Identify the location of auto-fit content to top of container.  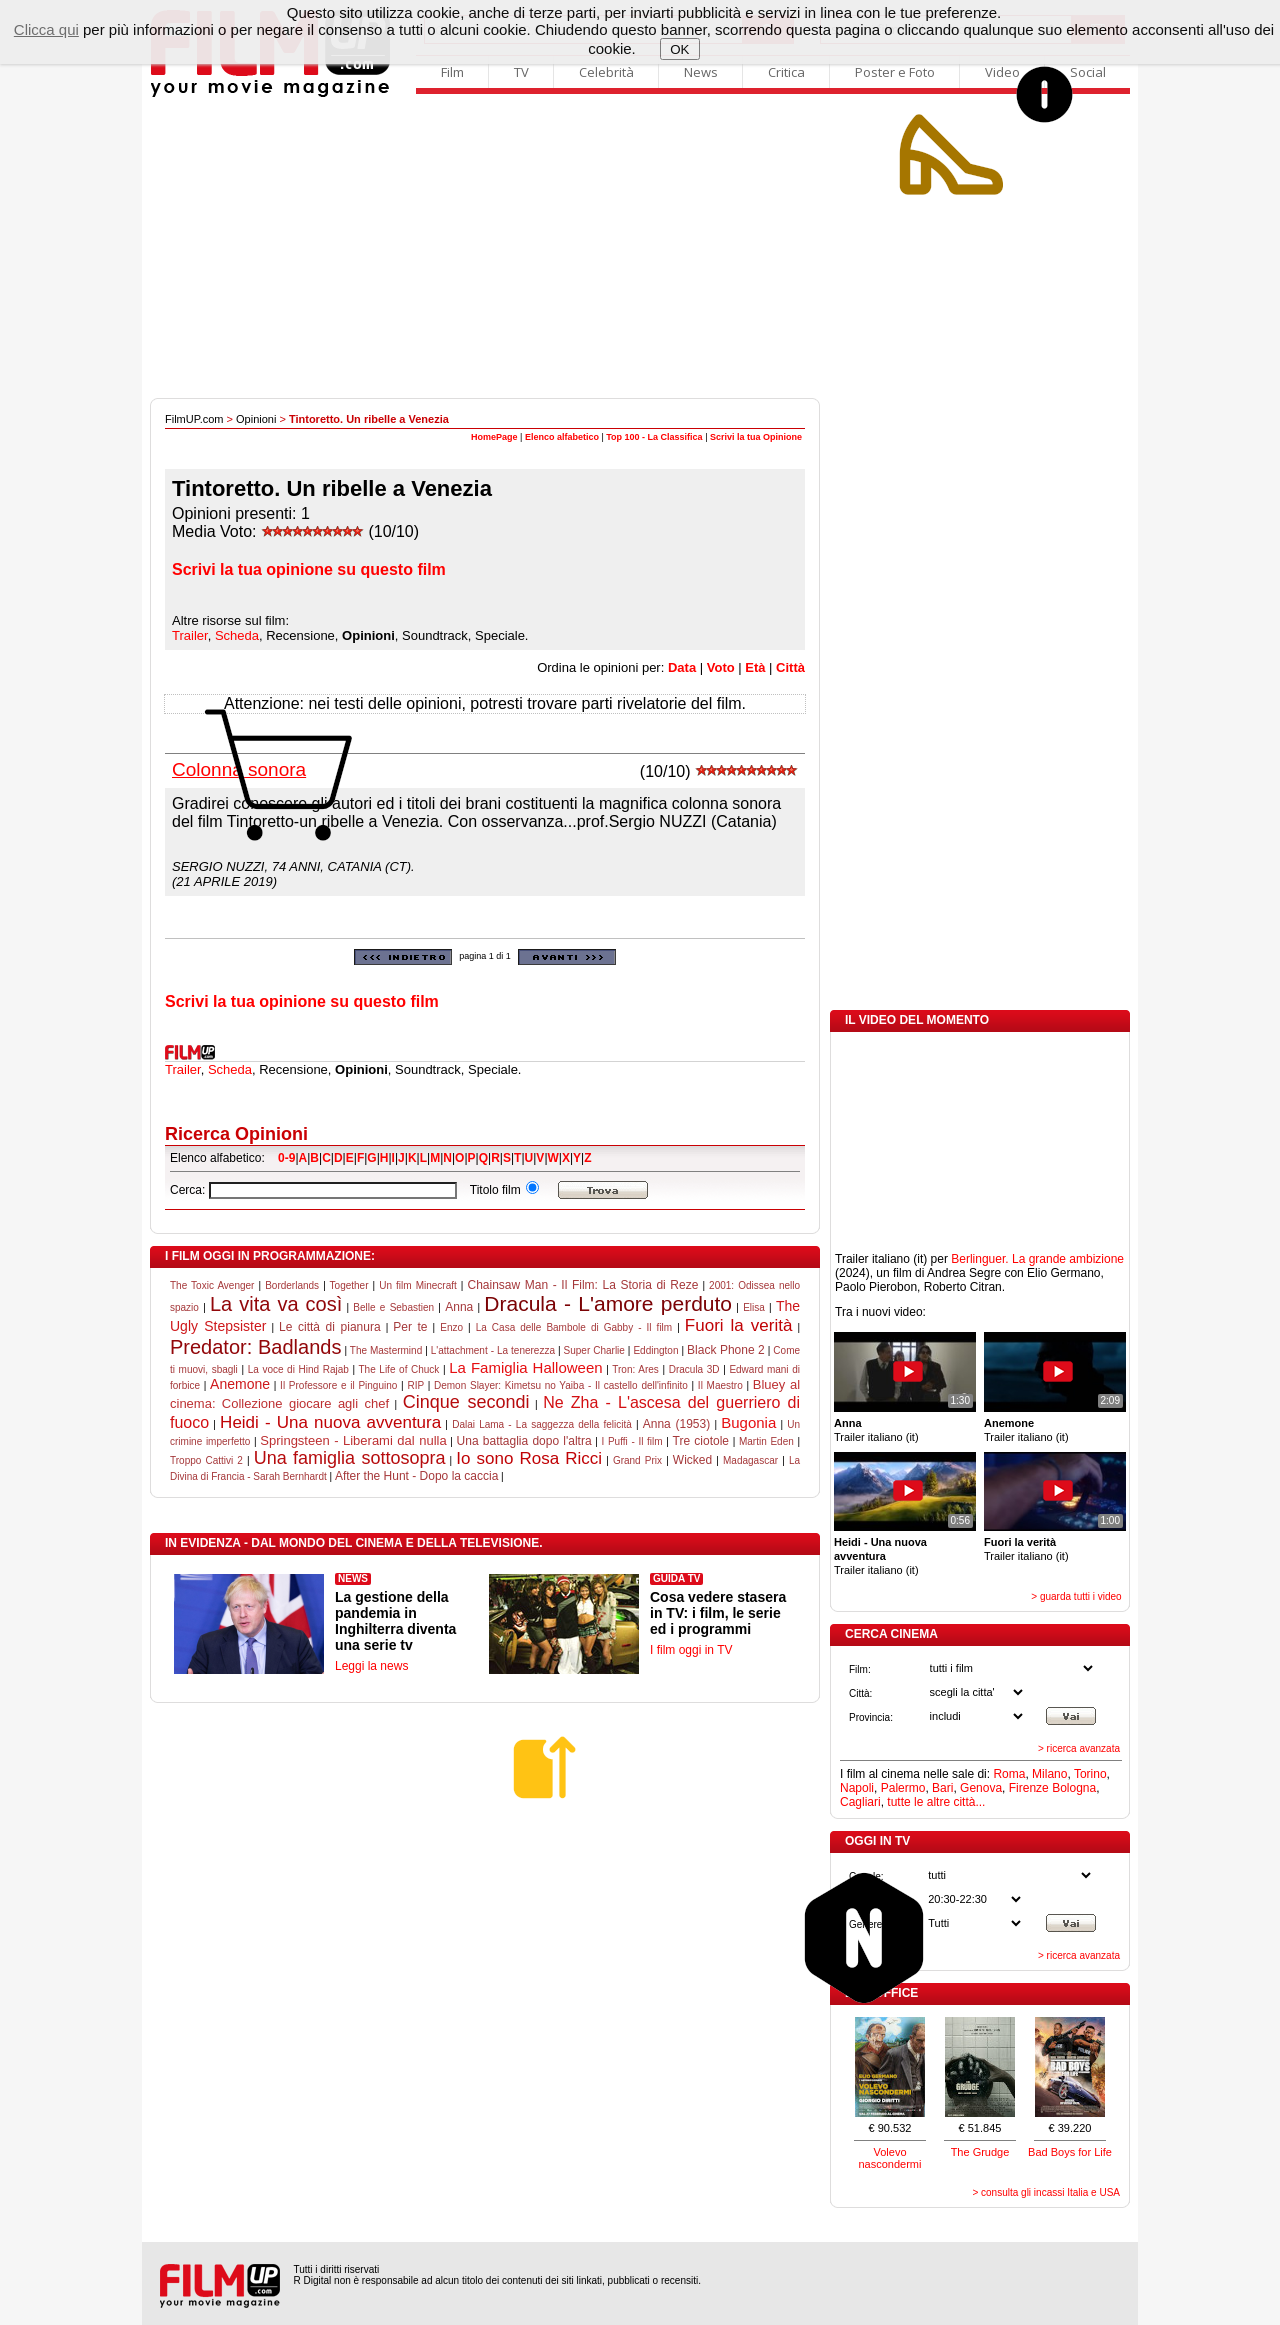
(543, 1769).